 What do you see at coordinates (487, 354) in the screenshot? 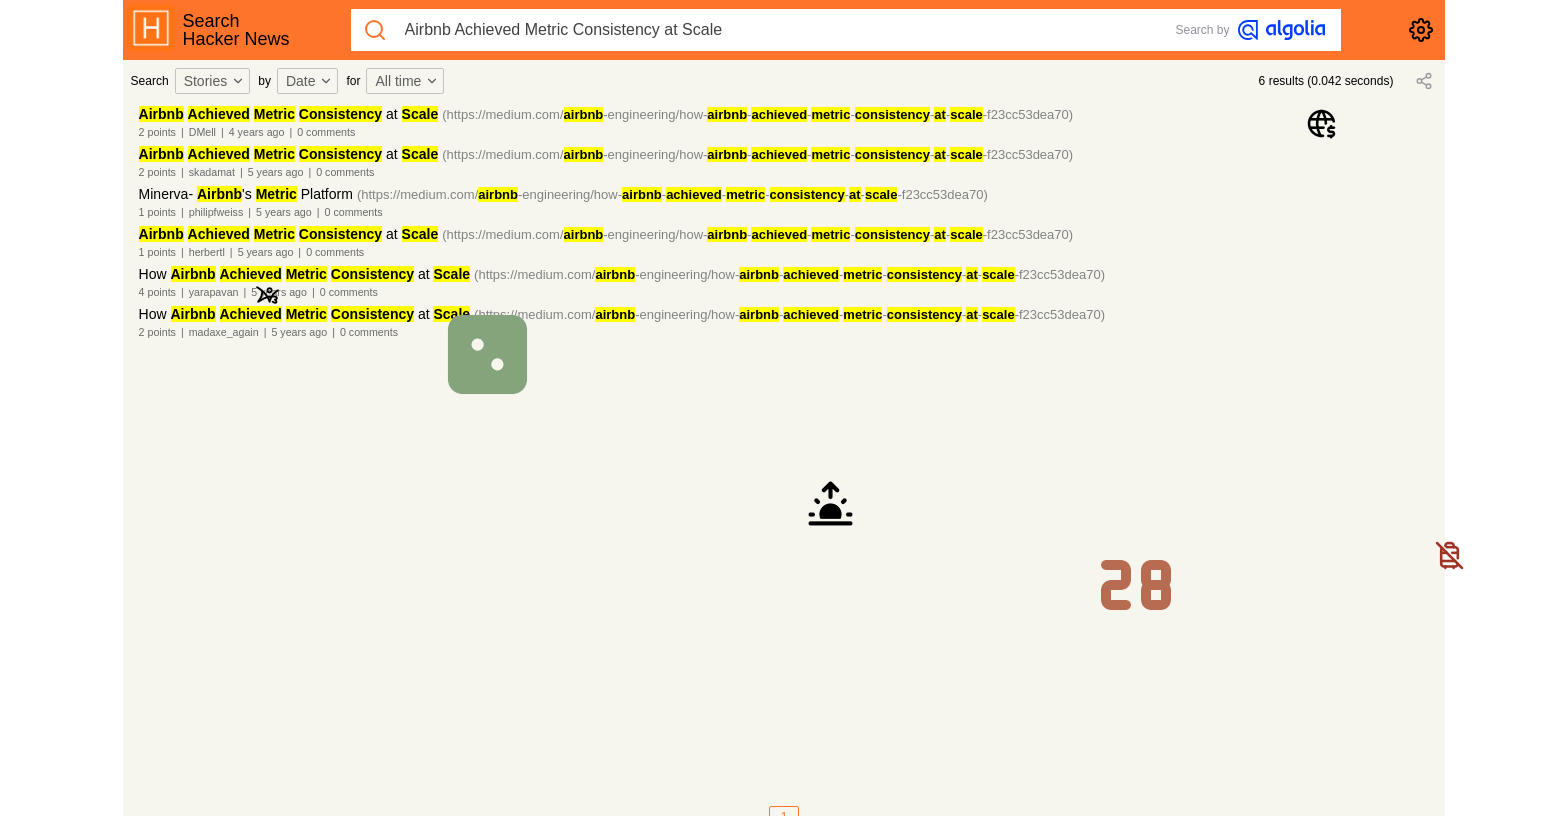
I see `roll dice or generate random number` at bounding box center [487, 354].